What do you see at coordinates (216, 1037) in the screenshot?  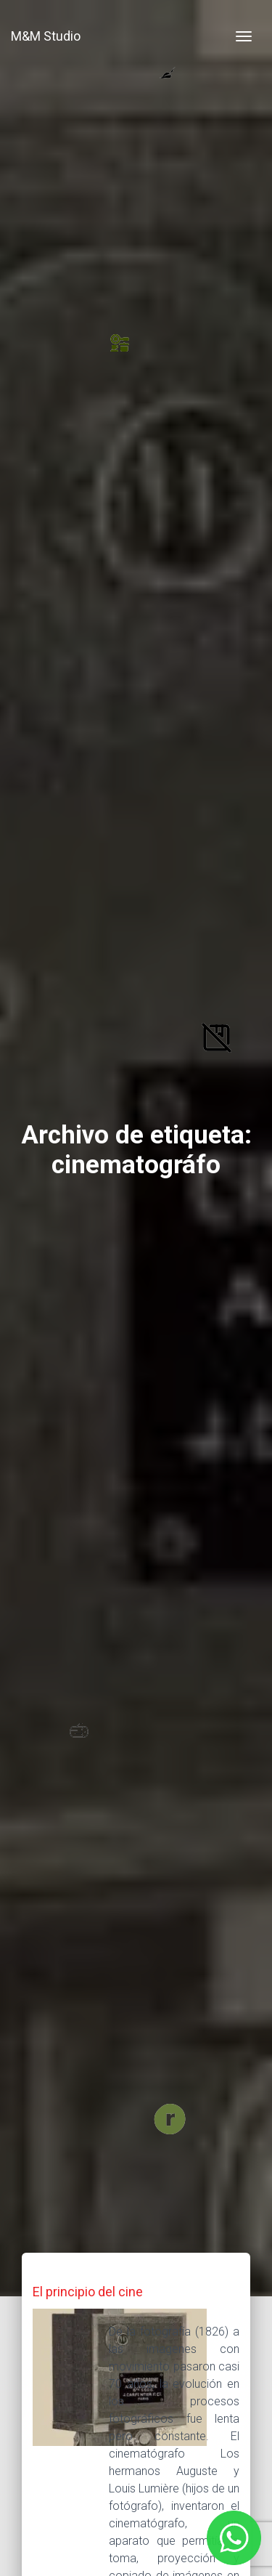 I see `album or collection unavailable` at bounding box center [216, 1037].